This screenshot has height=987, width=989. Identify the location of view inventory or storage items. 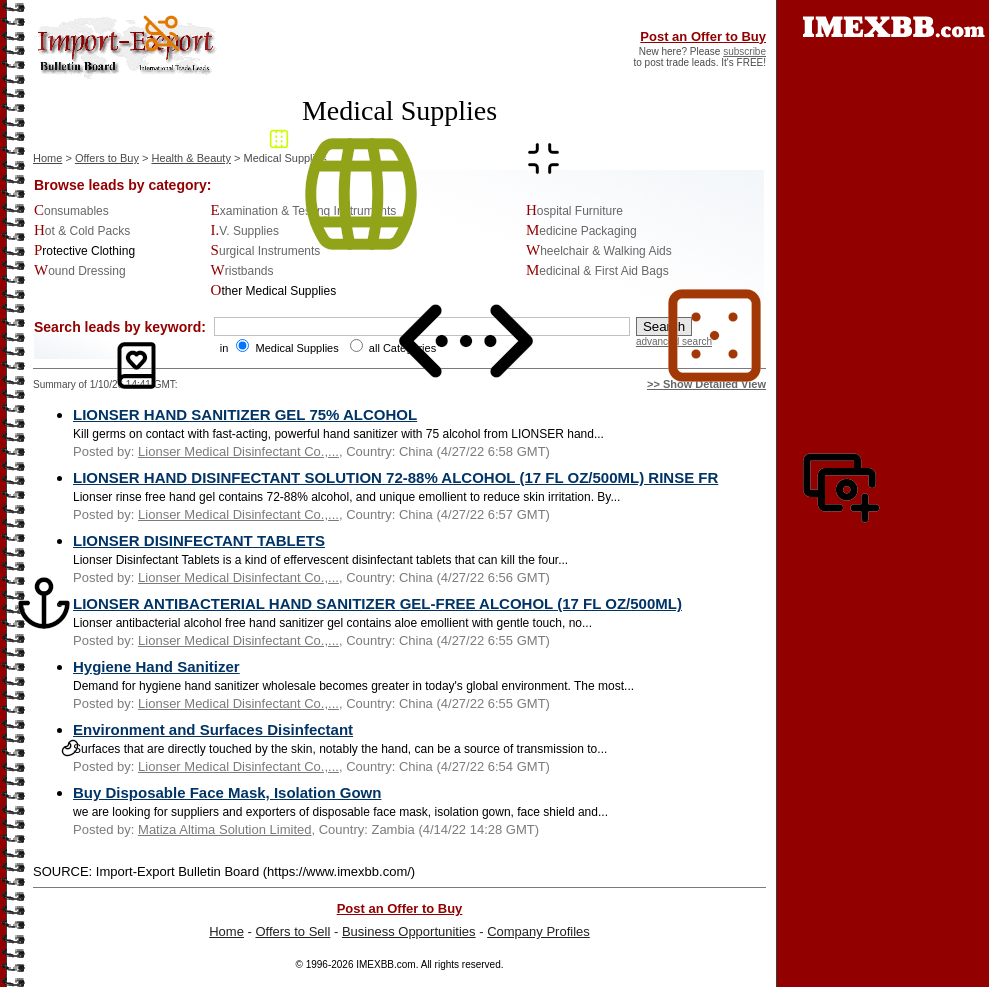
(361, 194).